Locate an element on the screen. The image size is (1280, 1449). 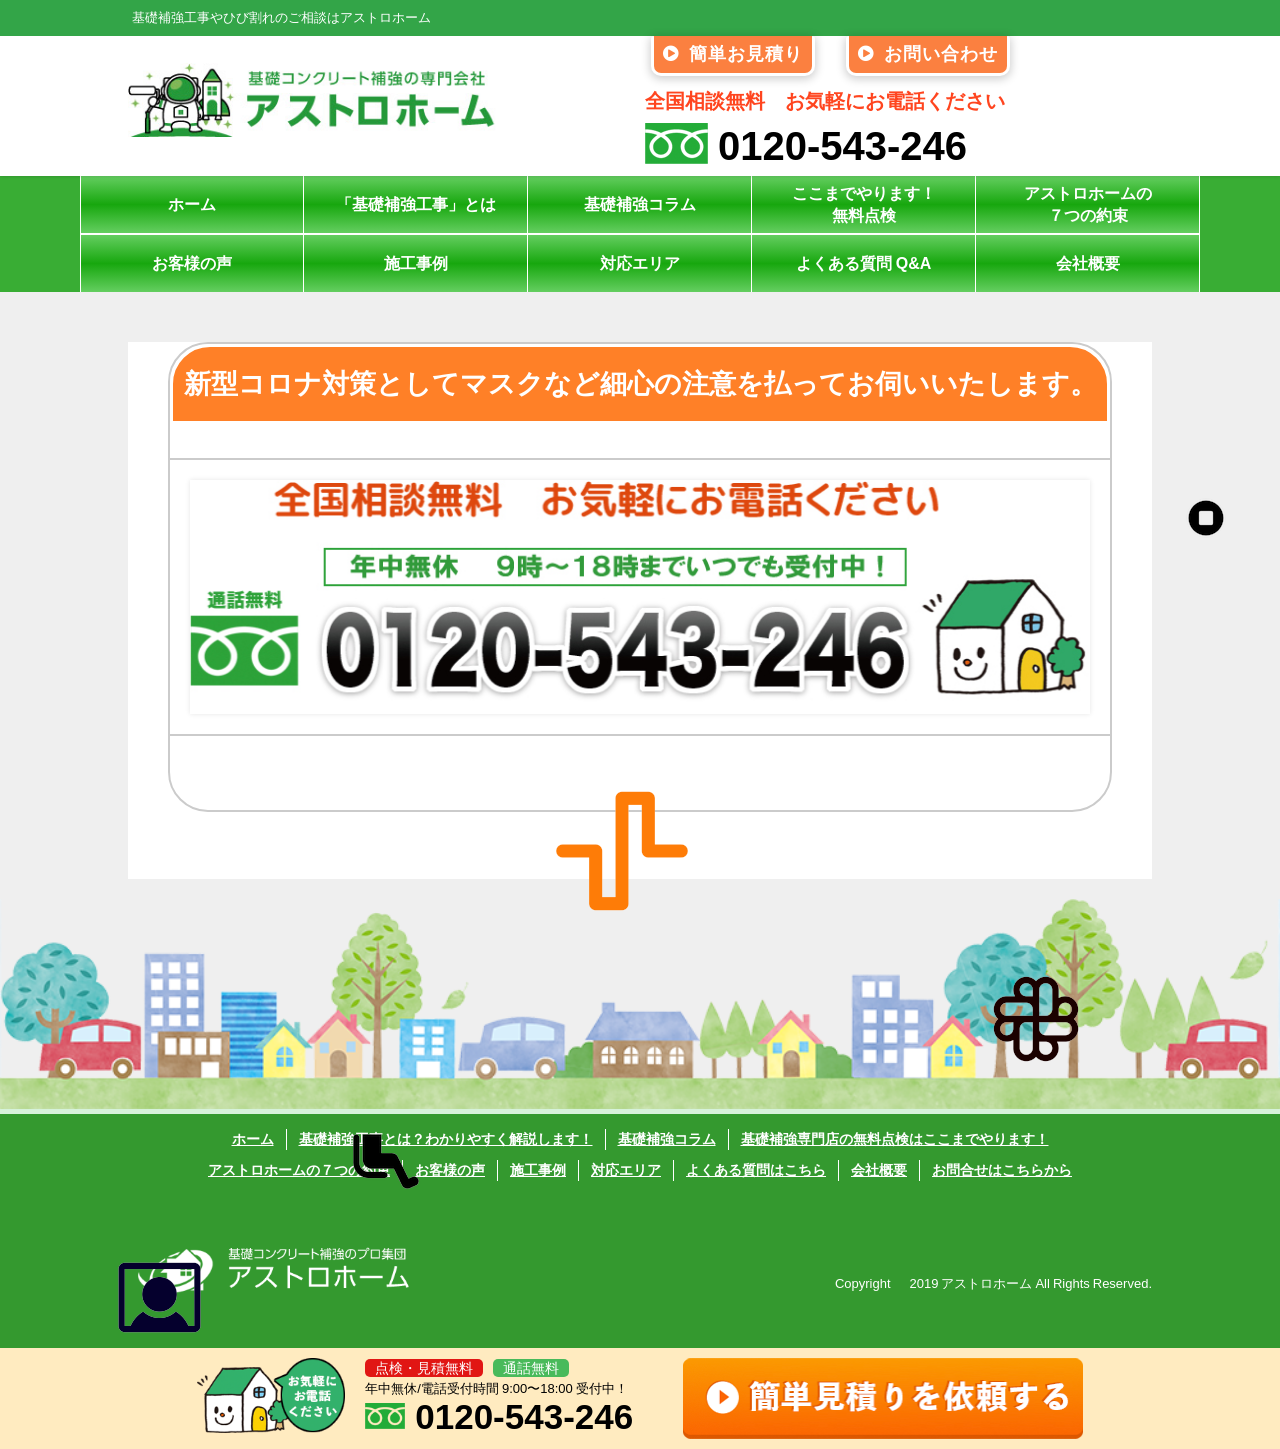
view user profile is located at coordinates (159, 1297).